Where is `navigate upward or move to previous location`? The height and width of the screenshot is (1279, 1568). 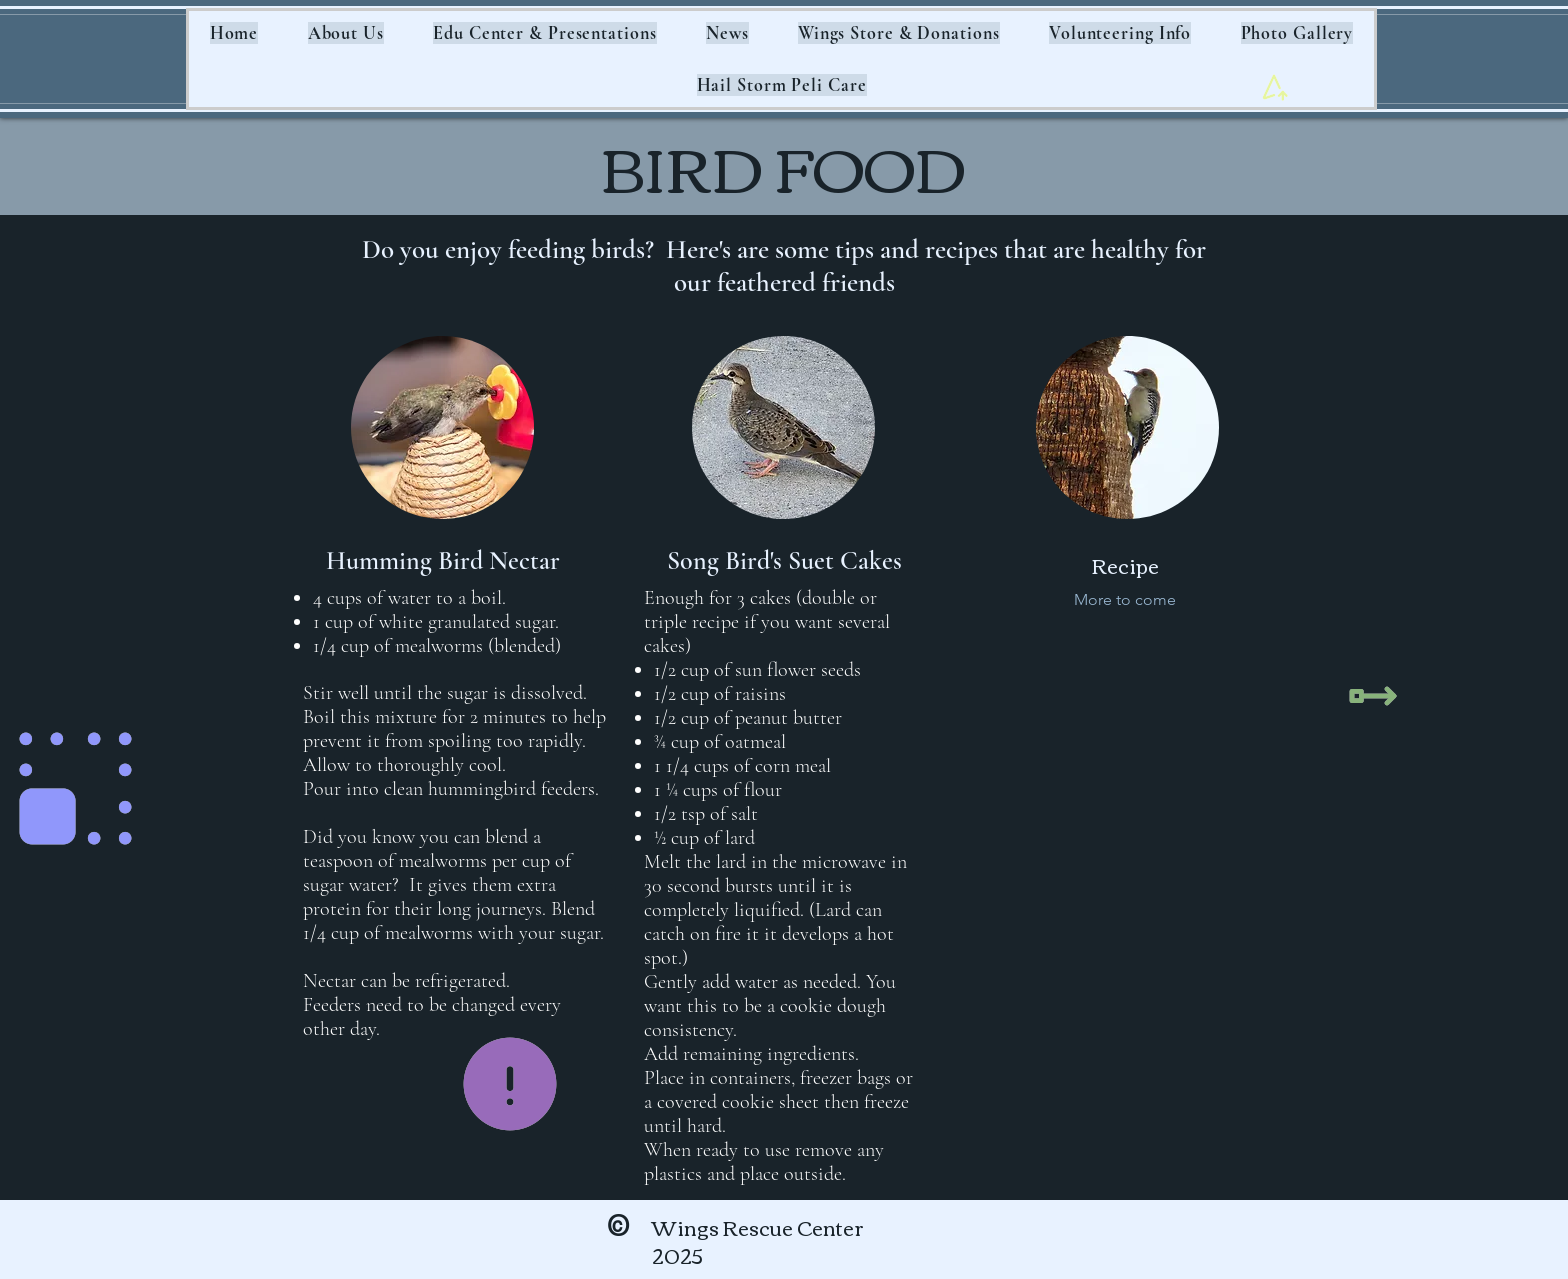
navigate upward or move to previous location is located at coordinates (1274, 87).